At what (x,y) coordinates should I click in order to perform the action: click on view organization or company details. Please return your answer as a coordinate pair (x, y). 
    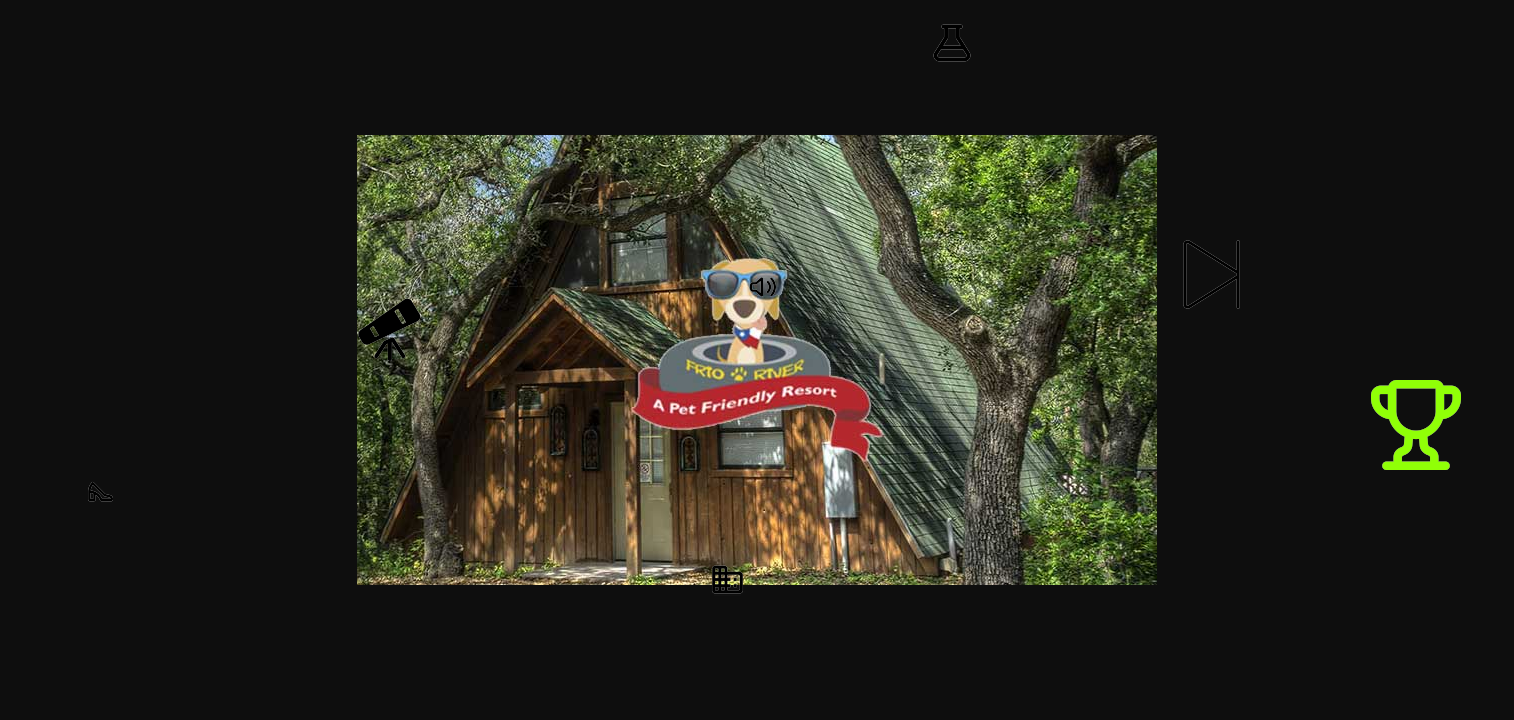
    Looking at the image, I should click on (727, 579).